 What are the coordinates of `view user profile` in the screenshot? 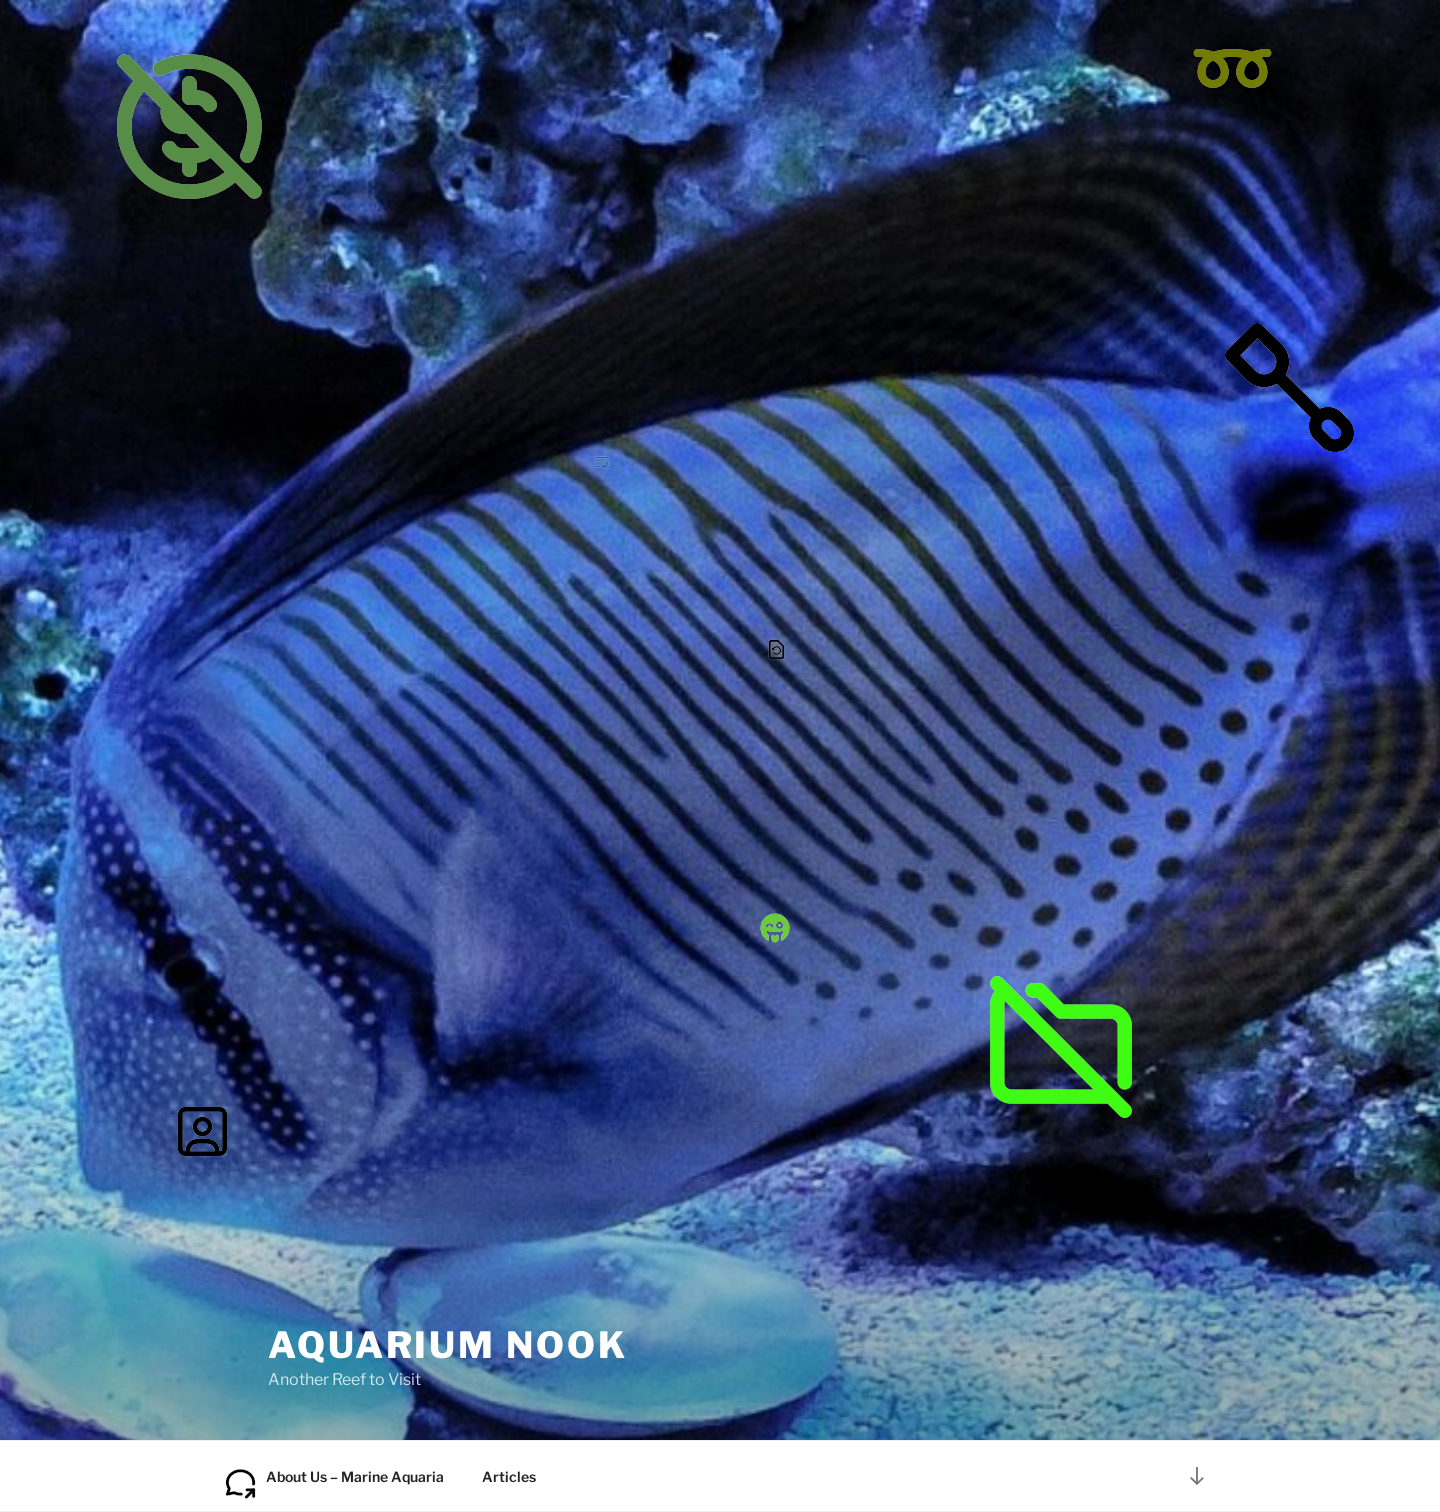 It's located at (202, 1131).